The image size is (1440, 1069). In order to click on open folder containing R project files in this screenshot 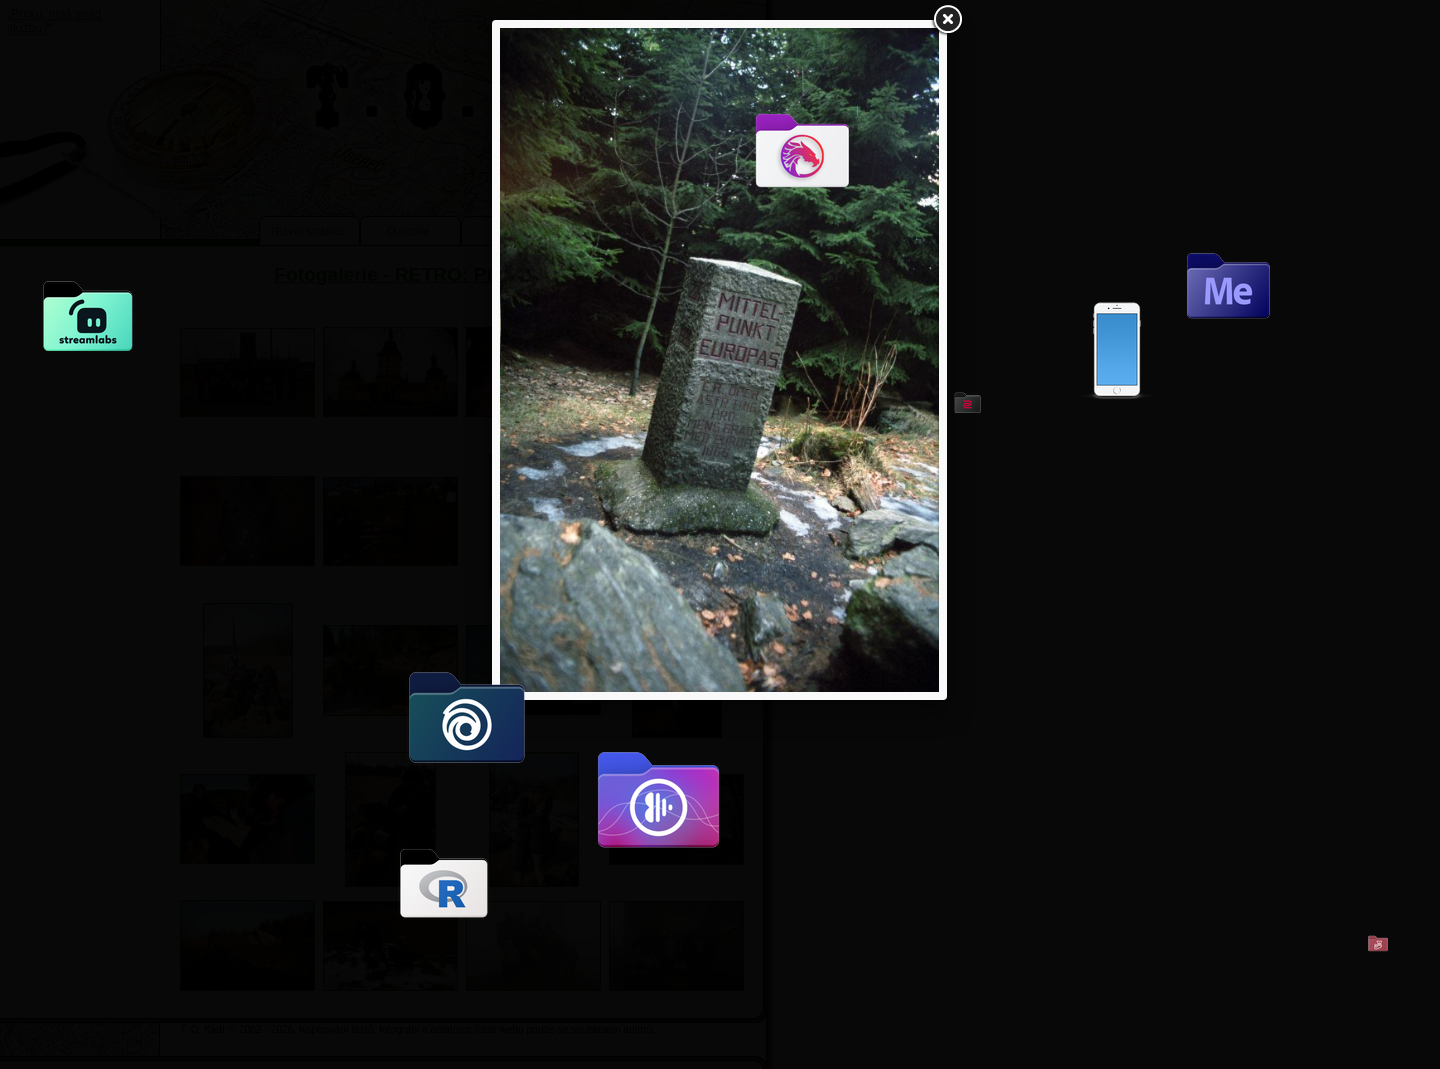, I will do `click(443, 885)`.